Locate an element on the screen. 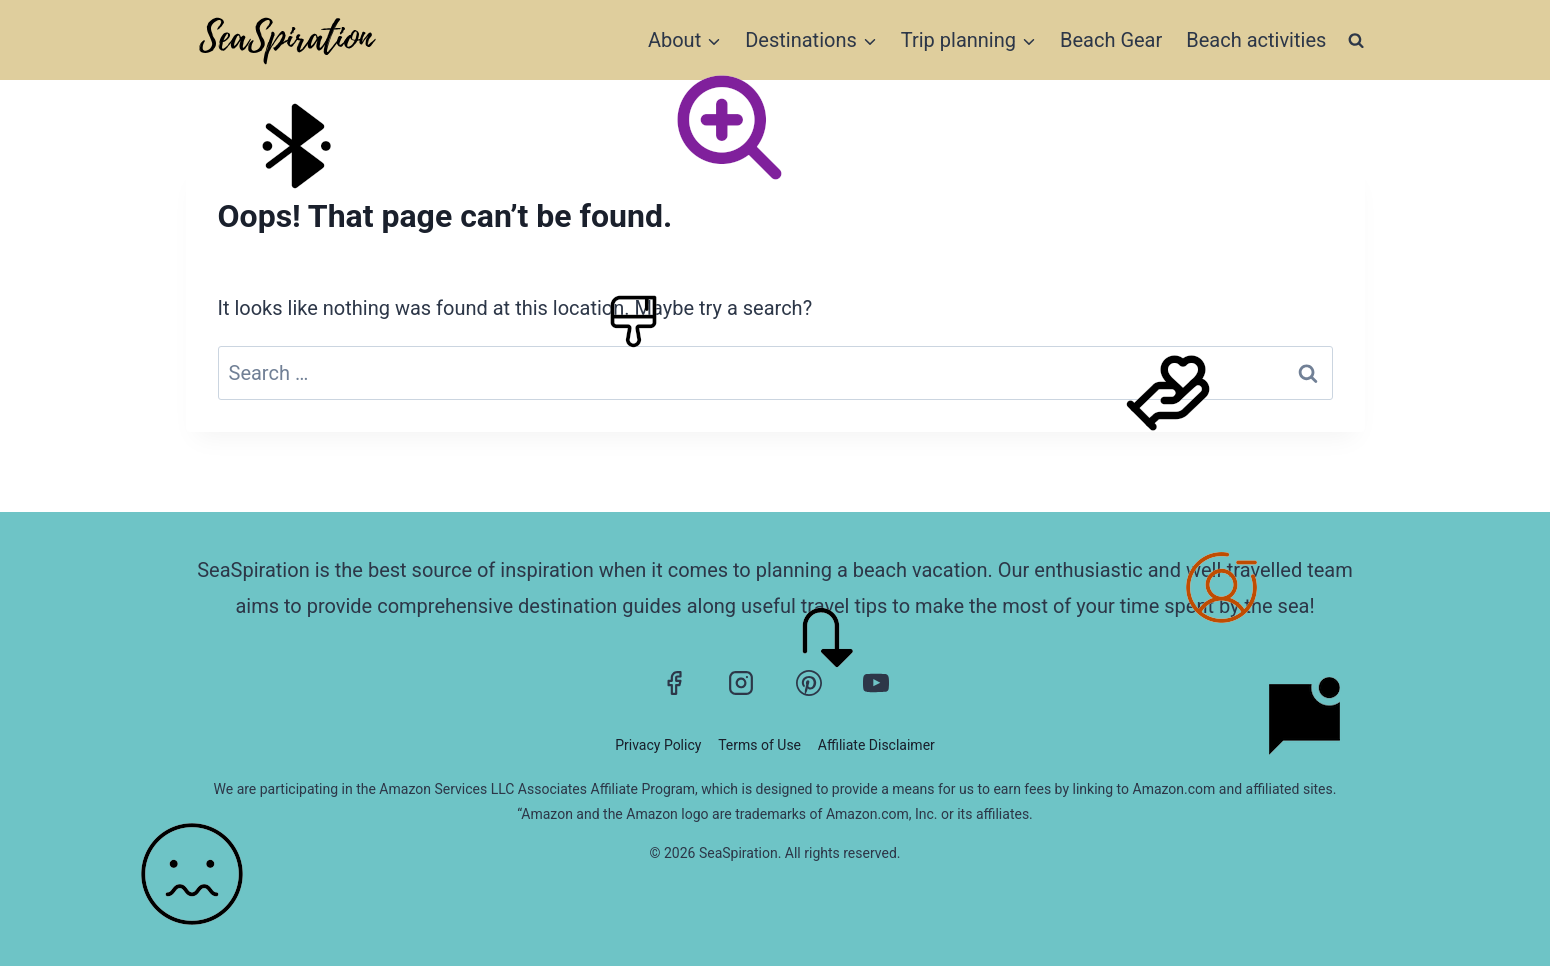 The height and width of the screenshot is (966, 1550). zoom in on content is located at coordinates (729, 127).